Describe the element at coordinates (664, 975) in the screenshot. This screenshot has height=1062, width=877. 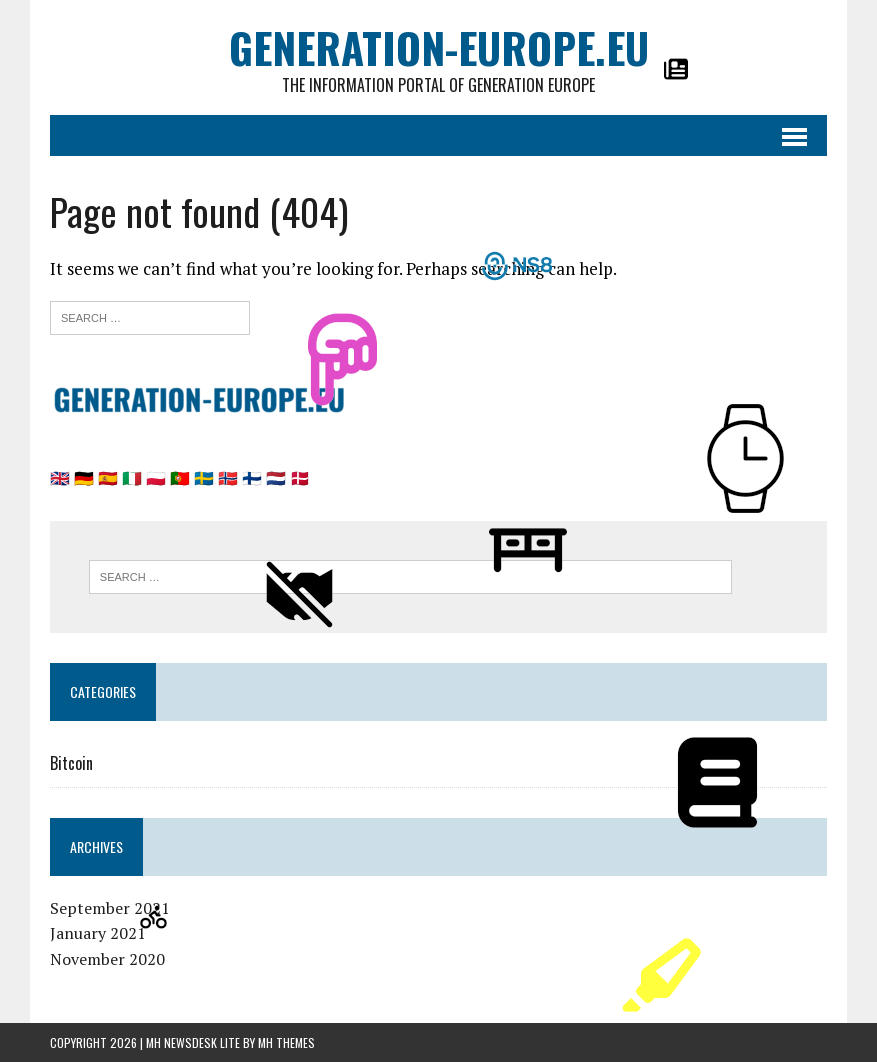
I see `highlight or mark up text` at that location.